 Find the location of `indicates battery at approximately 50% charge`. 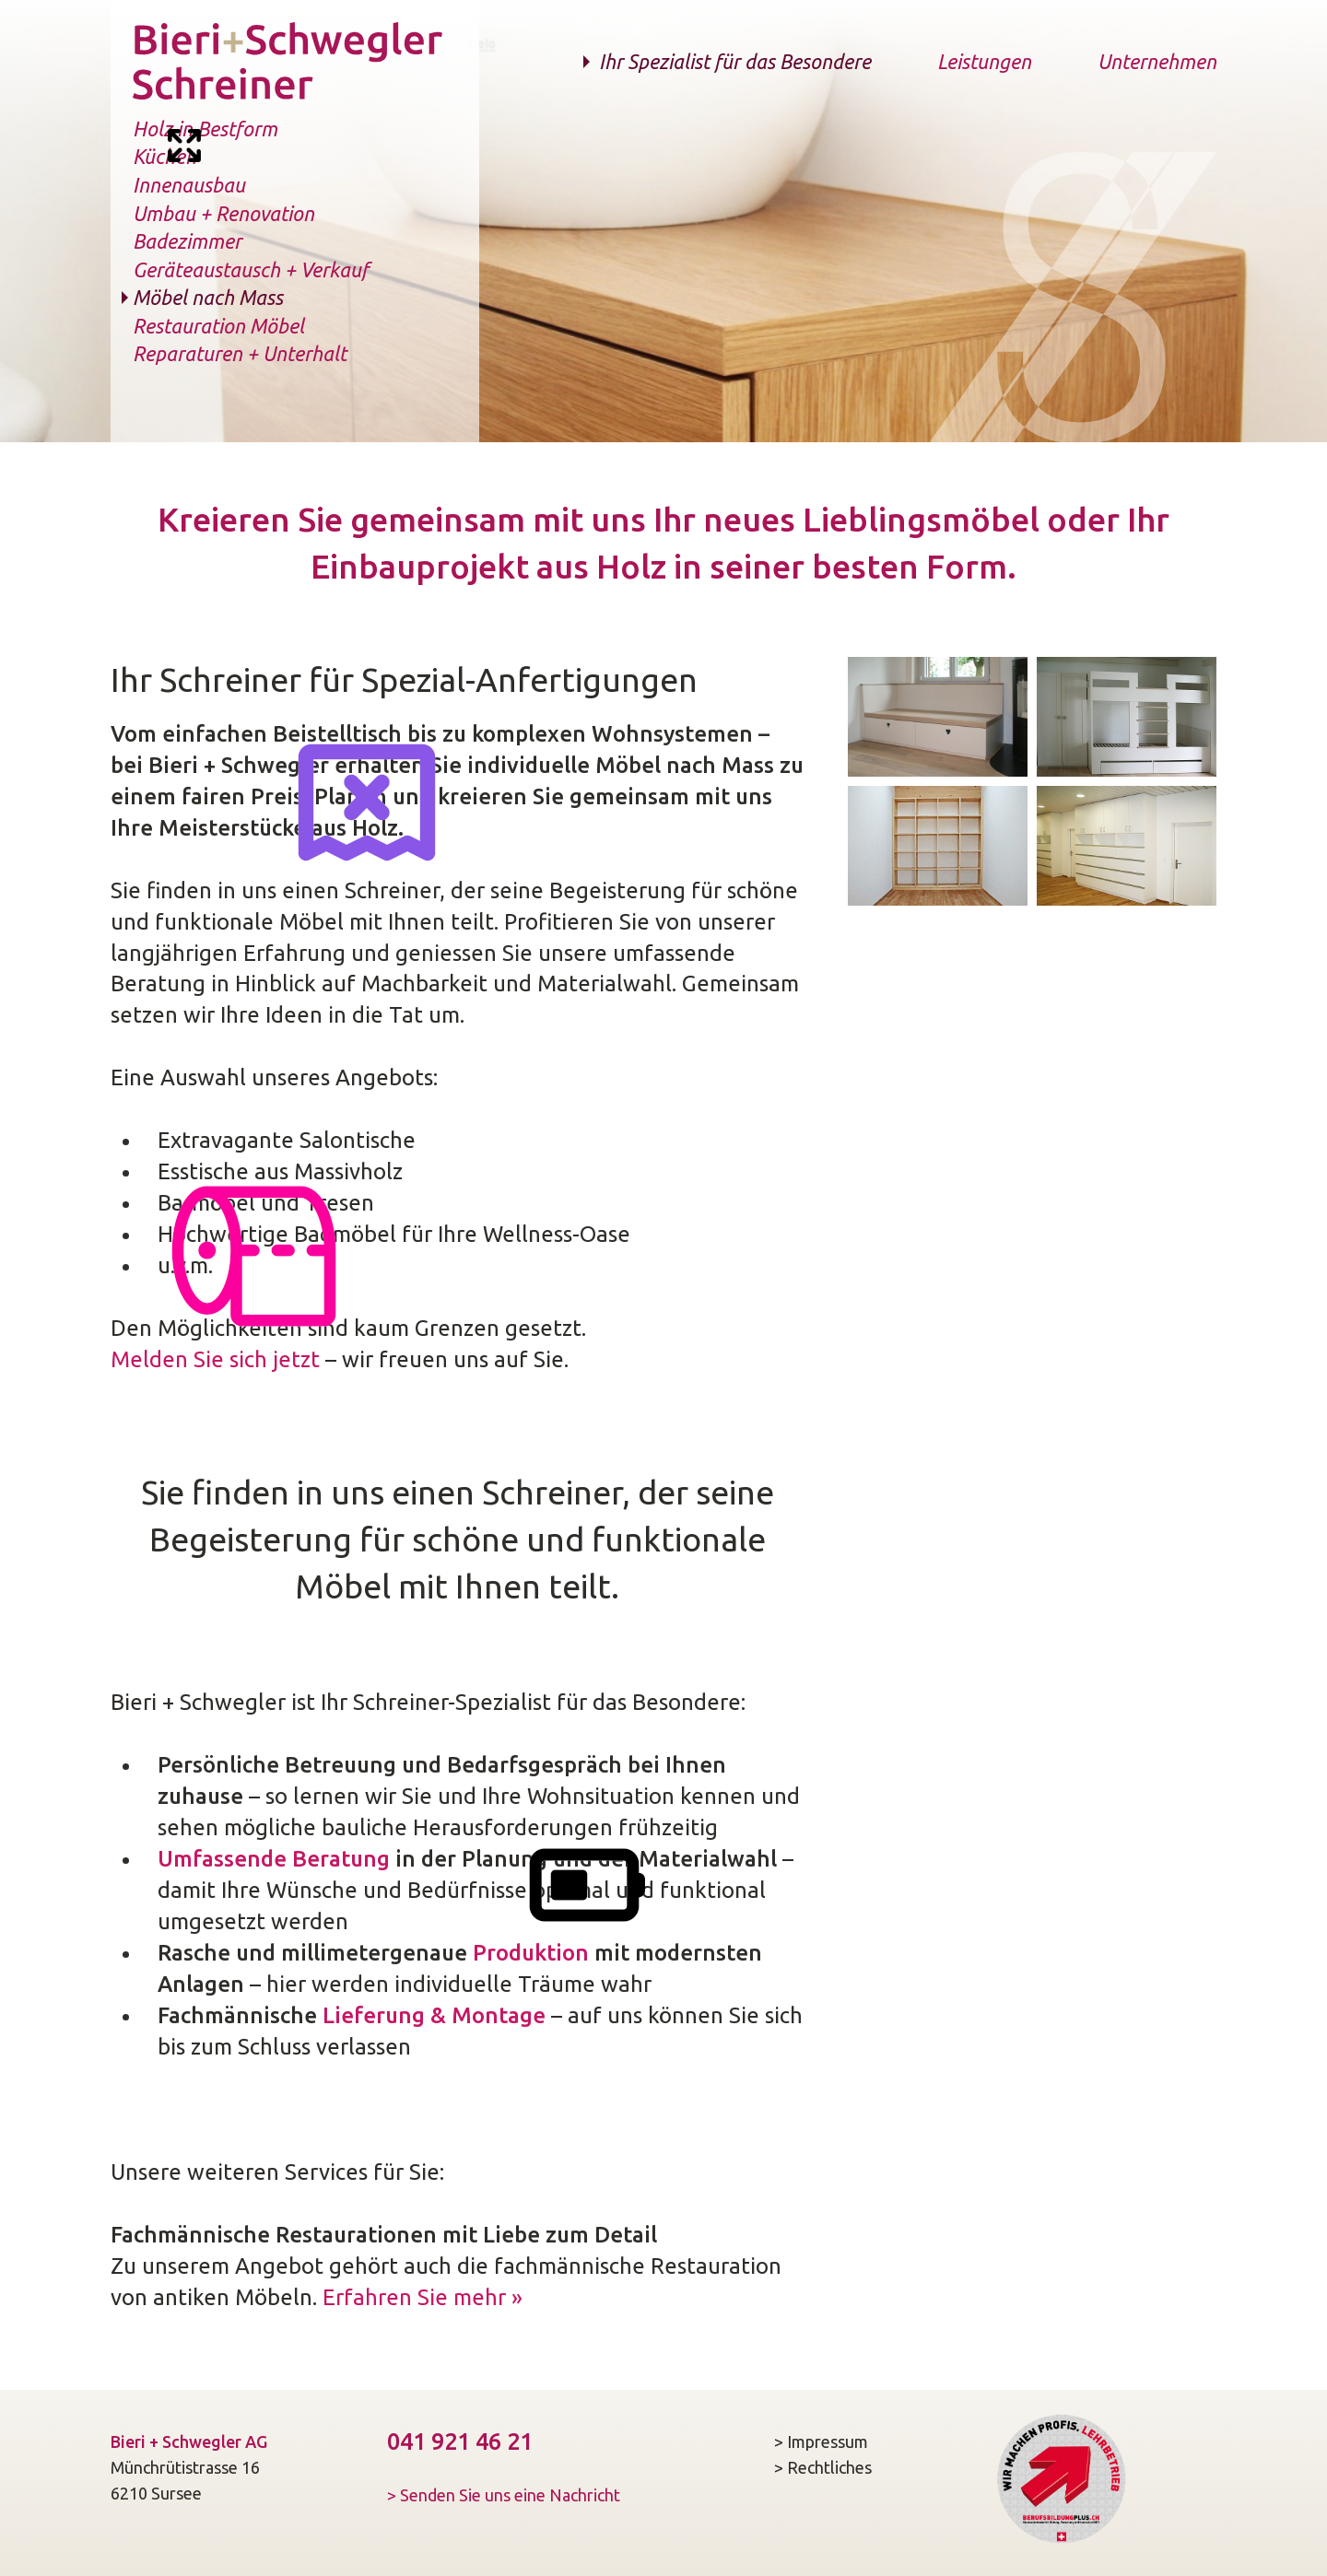

indicates battery at approximately 50% charge is located at coordinates (584, 1885).